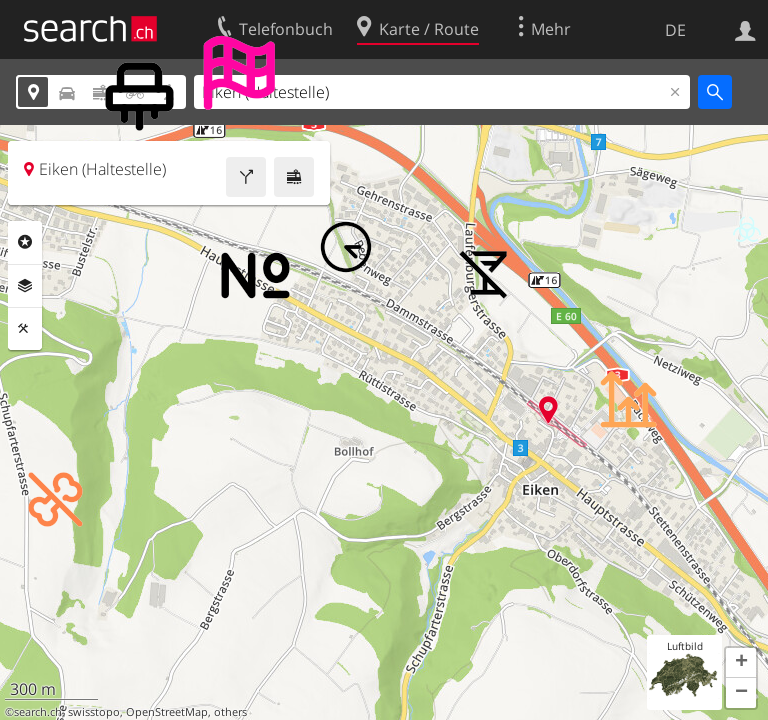 The width and height of the screenshot is (768, 720). What do you see at coordinates (346, 247) in the screenshot?
I see `indicates afternoon time or PM hours` at bounding box center [346, 247].